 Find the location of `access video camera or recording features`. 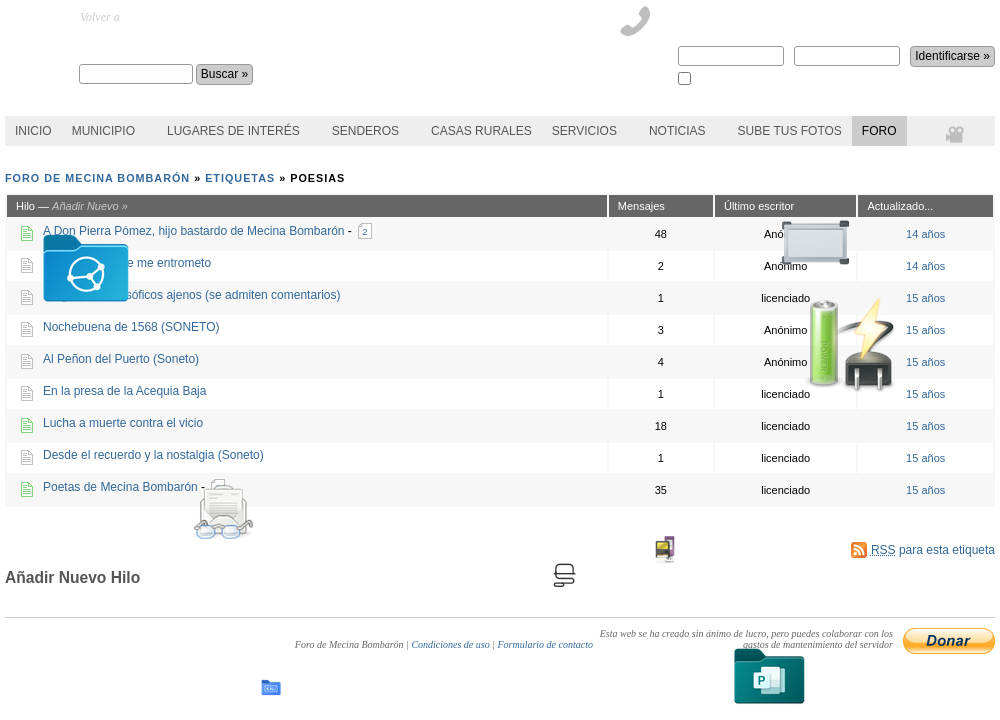

access video camera or recording features is located at coordinates (955, 134).